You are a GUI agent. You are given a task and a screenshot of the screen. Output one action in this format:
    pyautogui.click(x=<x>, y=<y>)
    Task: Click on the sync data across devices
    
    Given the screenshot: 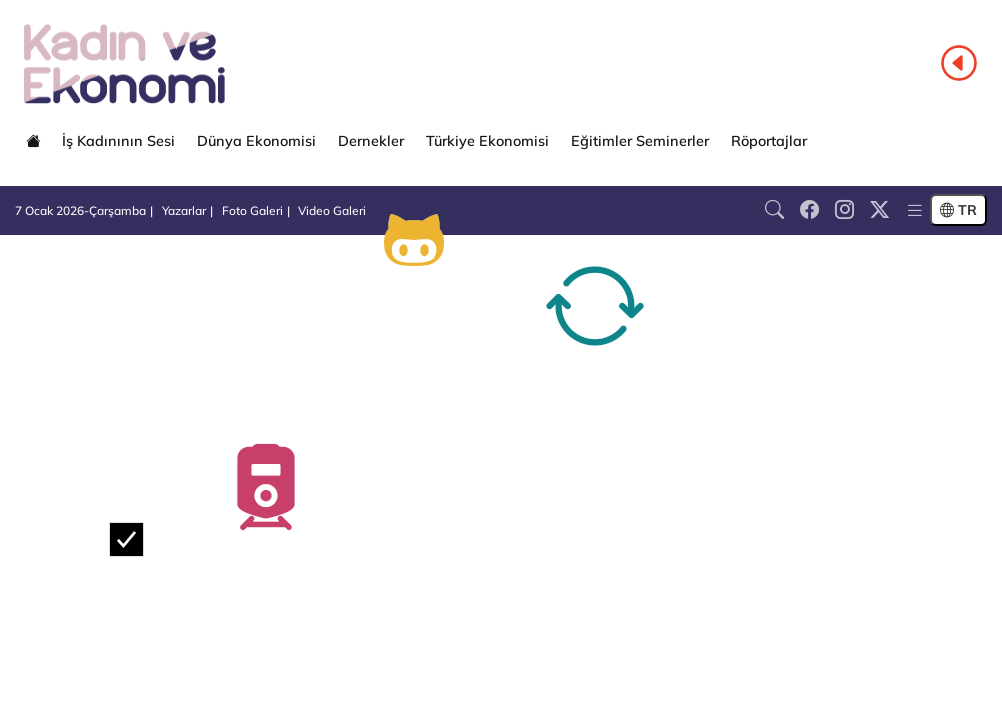 What is the action you would take?
    pyautogui.click(x=595, y=306)
    